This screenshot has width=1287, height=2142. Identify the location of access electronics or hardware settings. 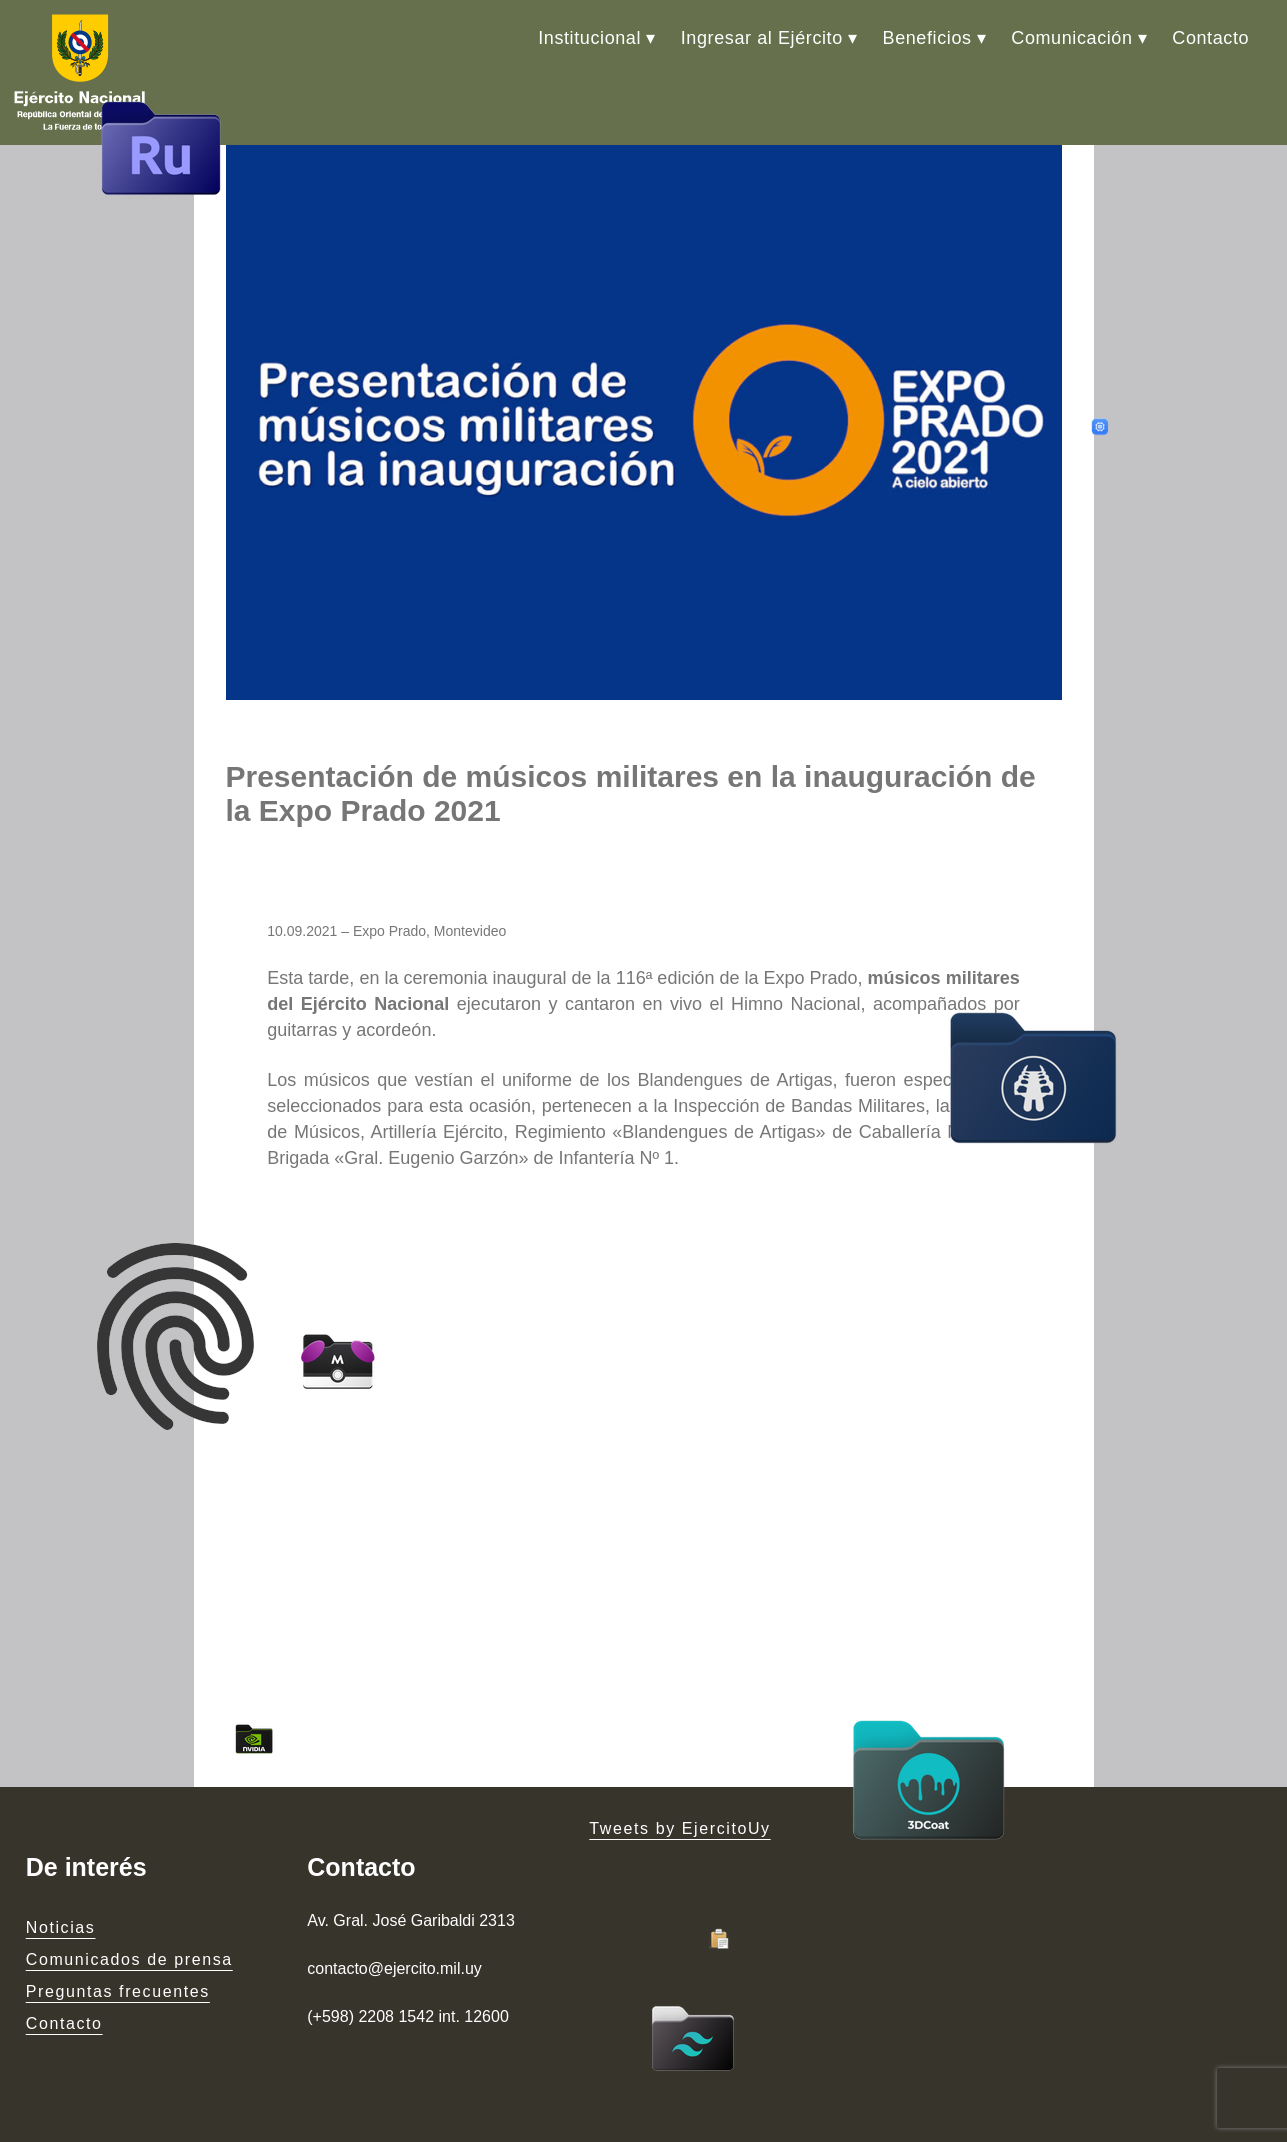
(1100, 427).